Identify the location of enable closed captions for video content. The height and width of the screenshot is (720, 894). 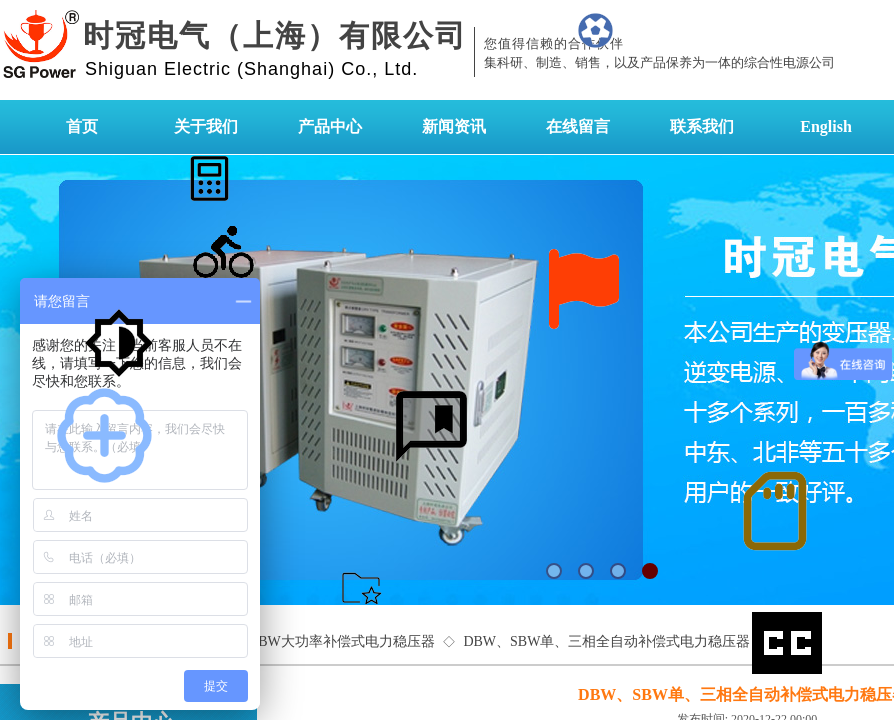
(787, 643).